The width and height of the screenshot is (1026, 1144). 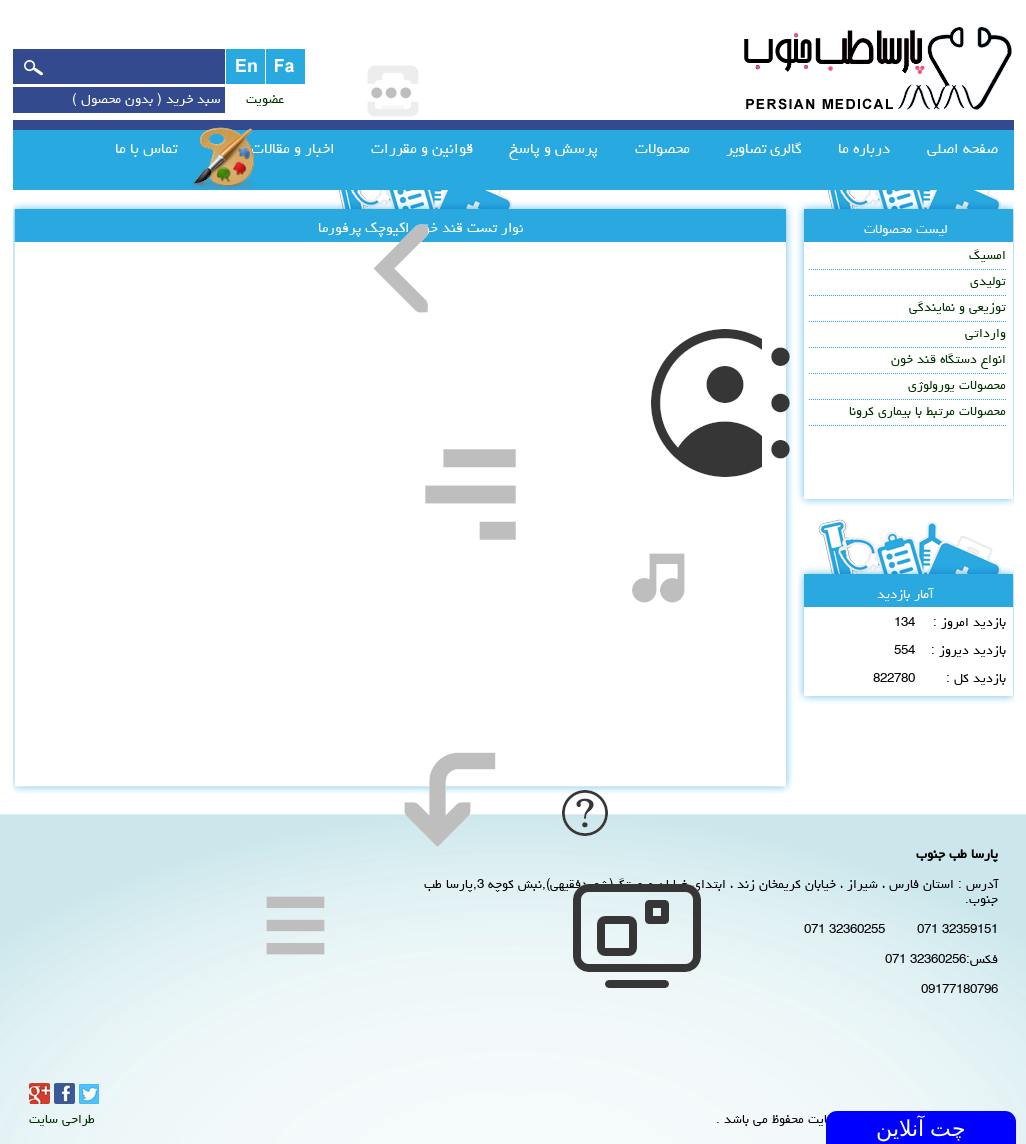 I want to click on indicates wired network connection in progress, so click(x=393, y=91).